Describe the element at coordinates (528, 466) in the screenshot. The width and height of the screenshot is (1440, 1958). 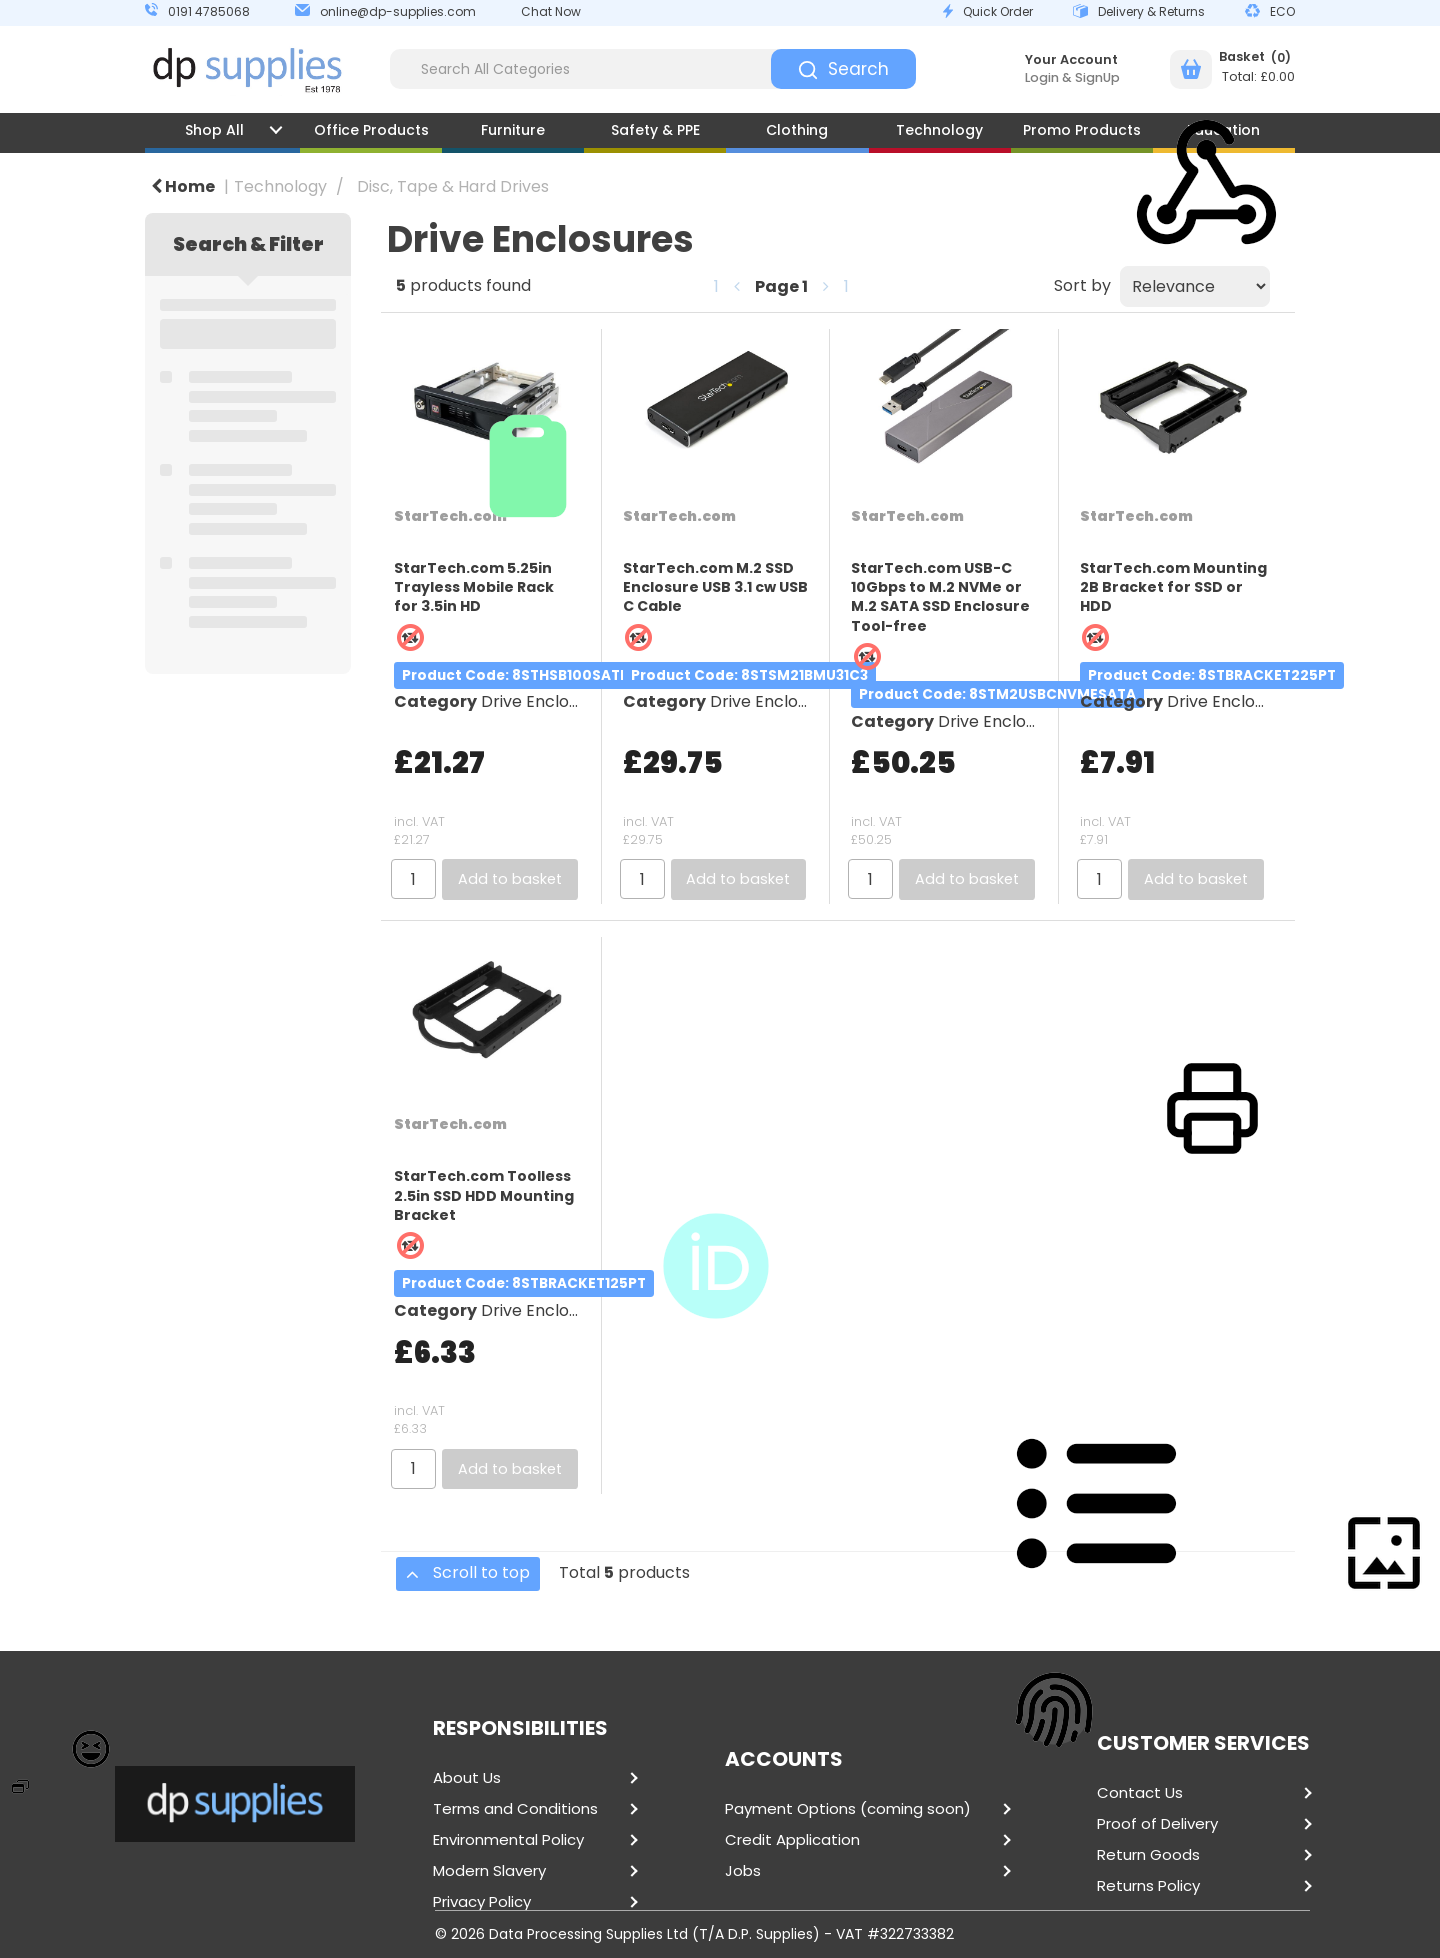
I see `copy to clipboard` at that location.